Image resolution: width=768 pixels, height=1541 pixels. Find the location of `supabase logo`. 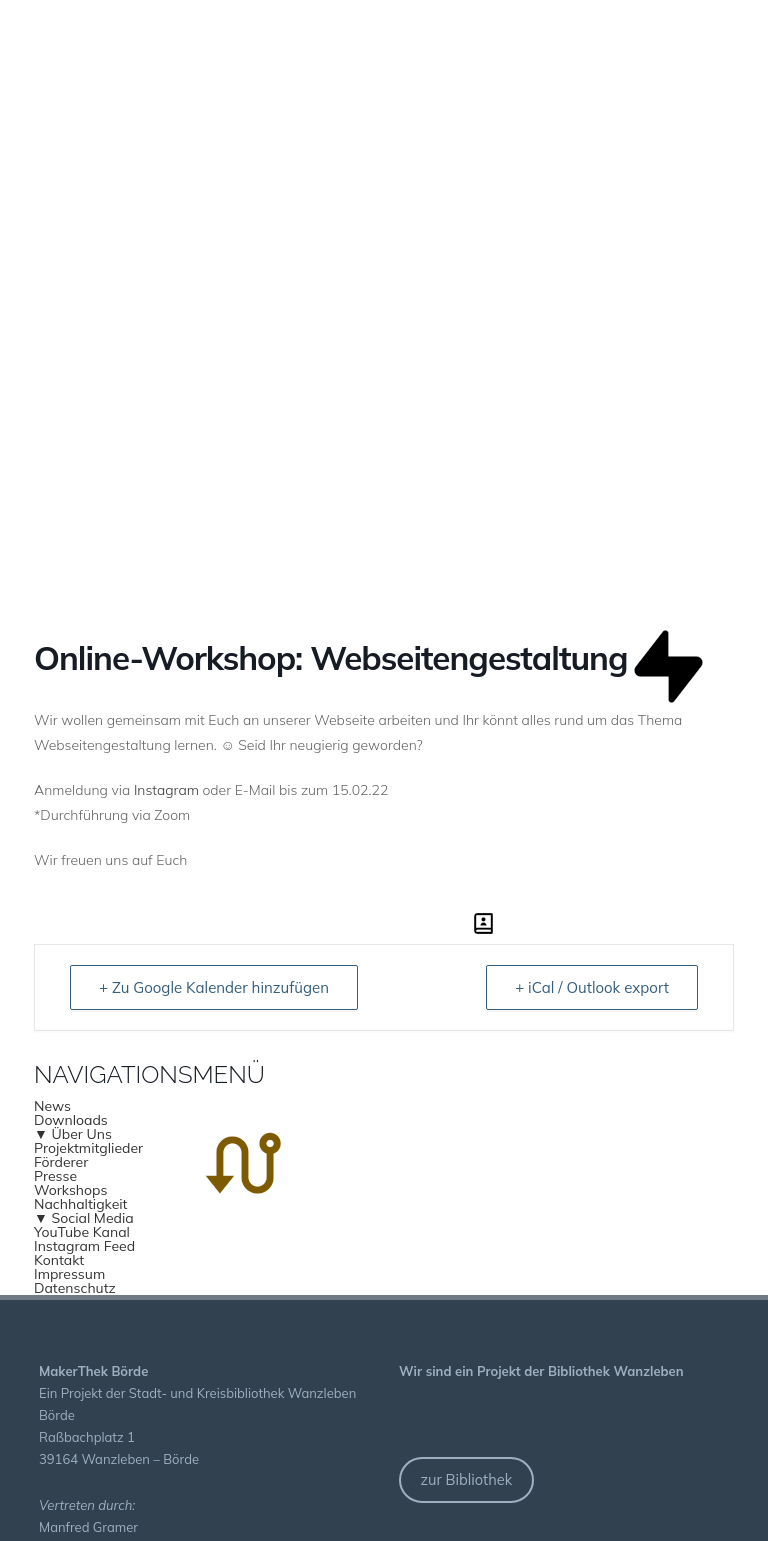

supabase logo is located at coordinates (668, 666).